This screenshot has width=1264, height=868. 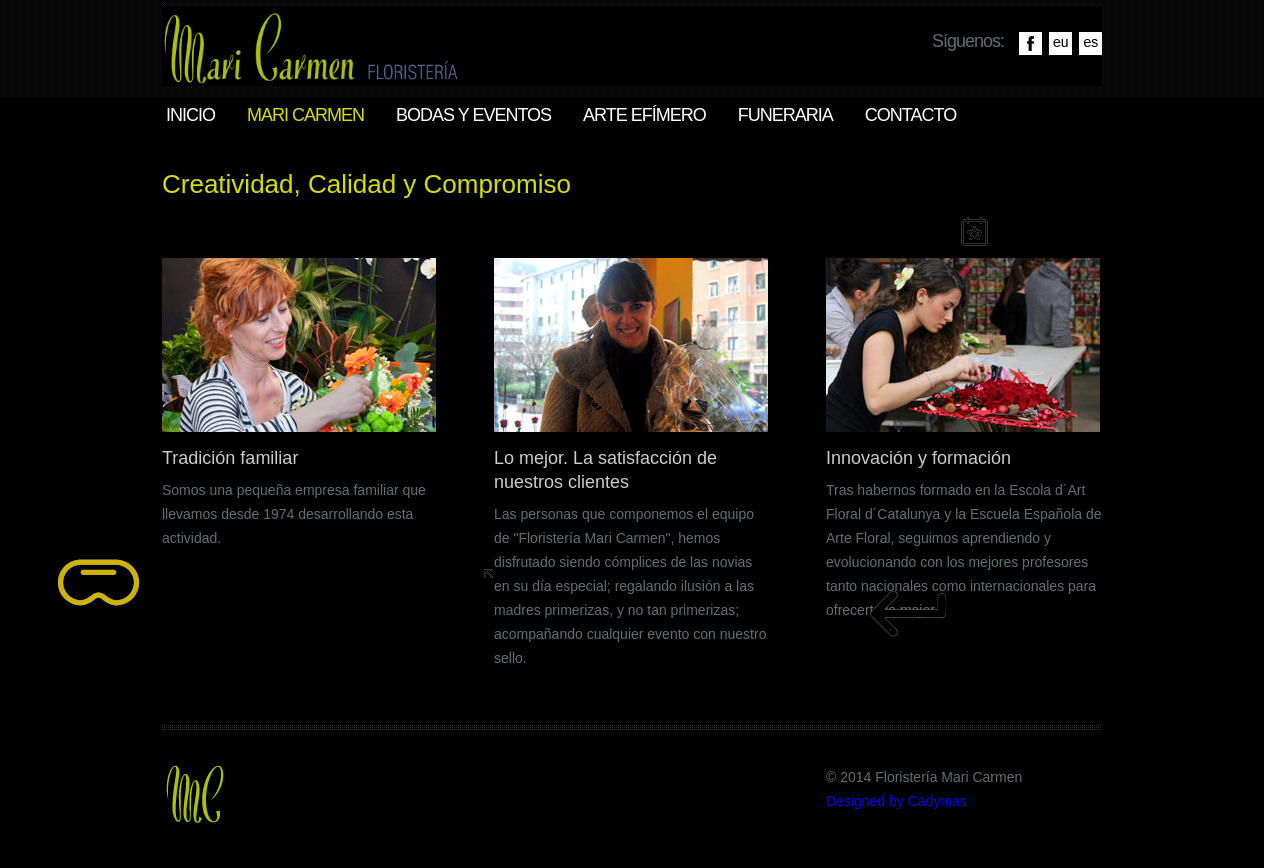 I want to click on view favorite or starred events, so click(x=974, y=232).